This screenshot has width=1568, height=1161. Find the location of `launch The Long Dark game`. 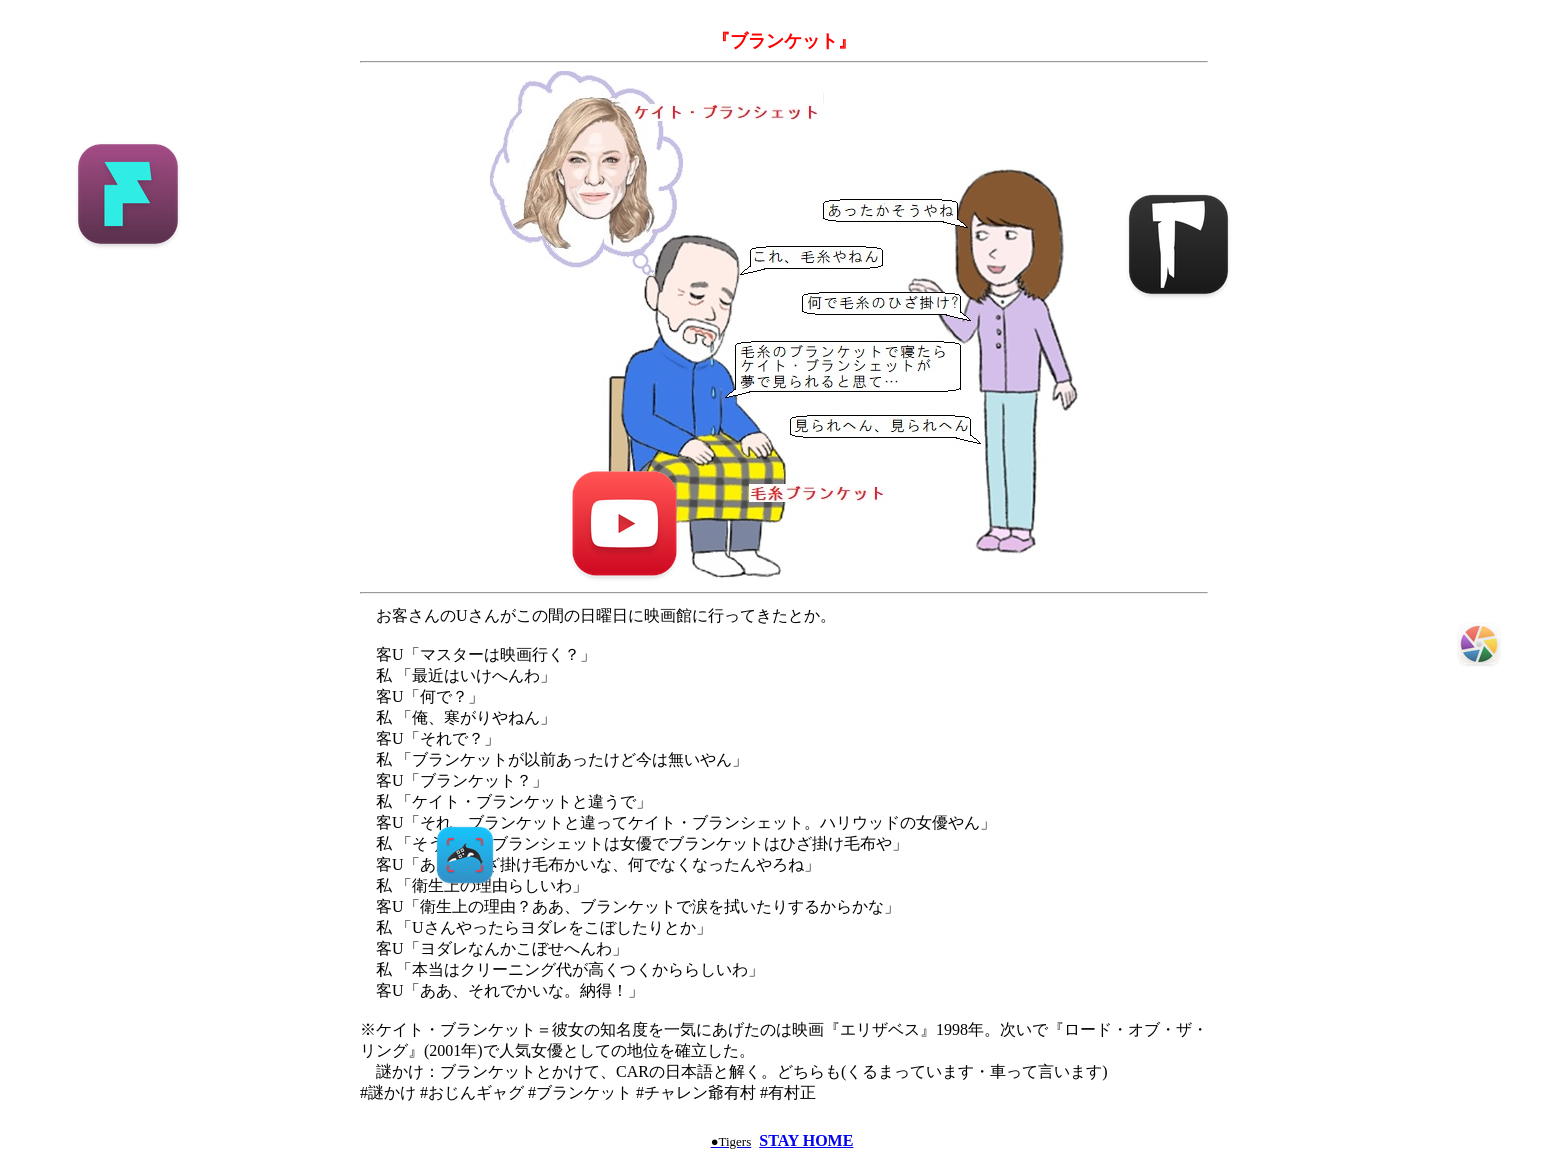

launch The Long Dark game is located at coordinates (1178, 244).